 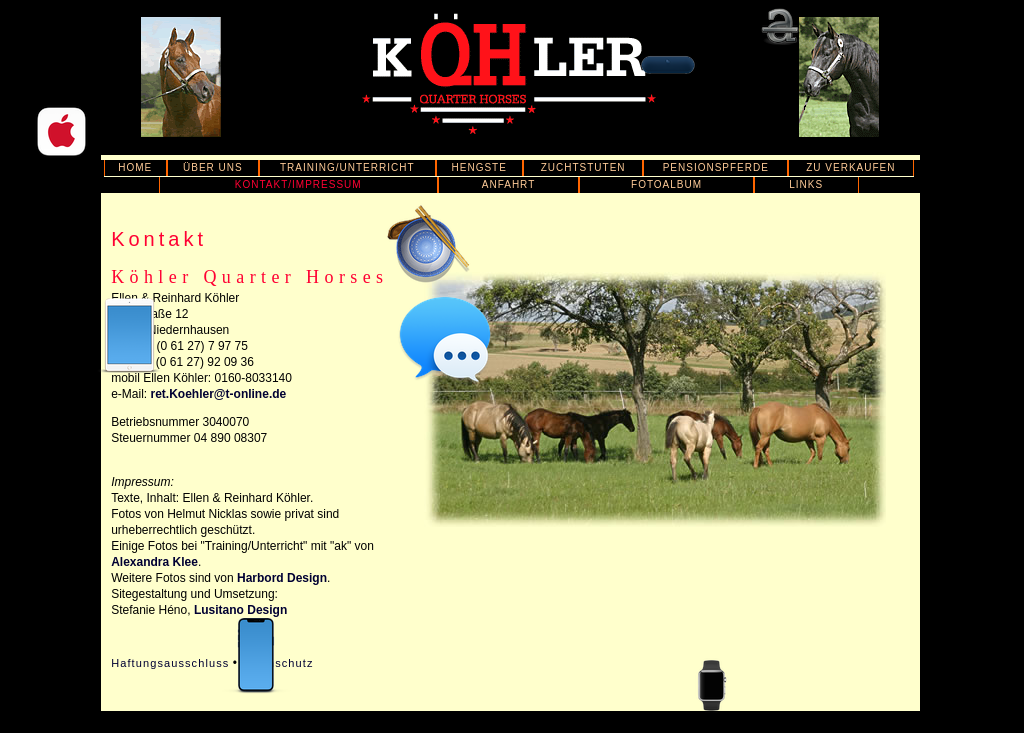 What do you see at coordinates (668, 65) in the screenshot?
I see `connect to bluetooth speaker` at bounding box center [668, 65].